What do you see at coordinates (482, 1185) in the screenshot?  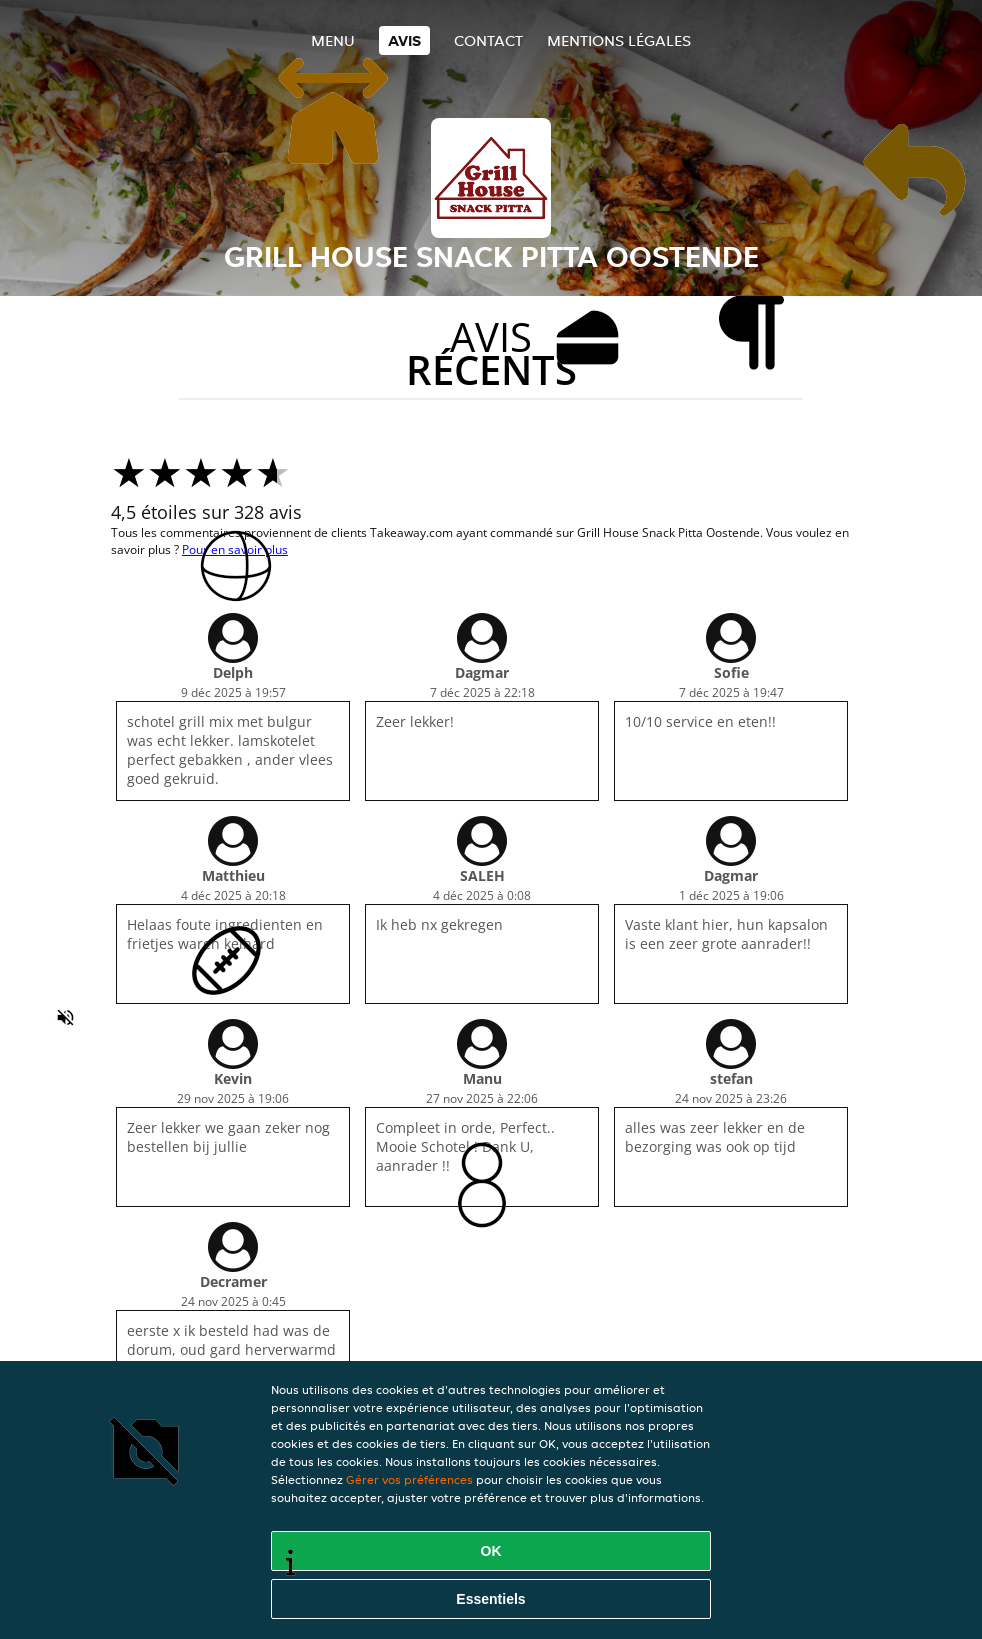 I see `indicates the number eight in a list or ranking` at bounding box center [482, 1185].